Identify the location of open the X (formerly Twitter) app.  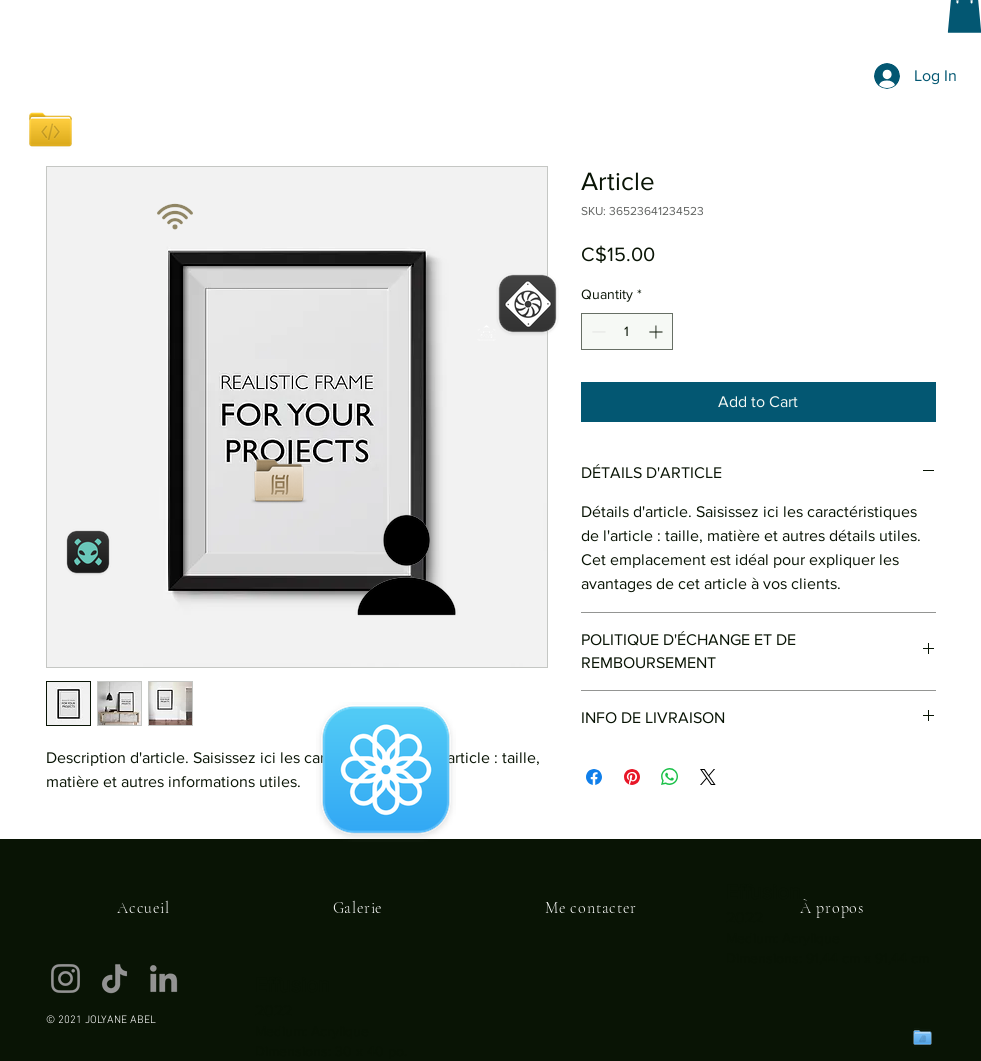
(88, 552).